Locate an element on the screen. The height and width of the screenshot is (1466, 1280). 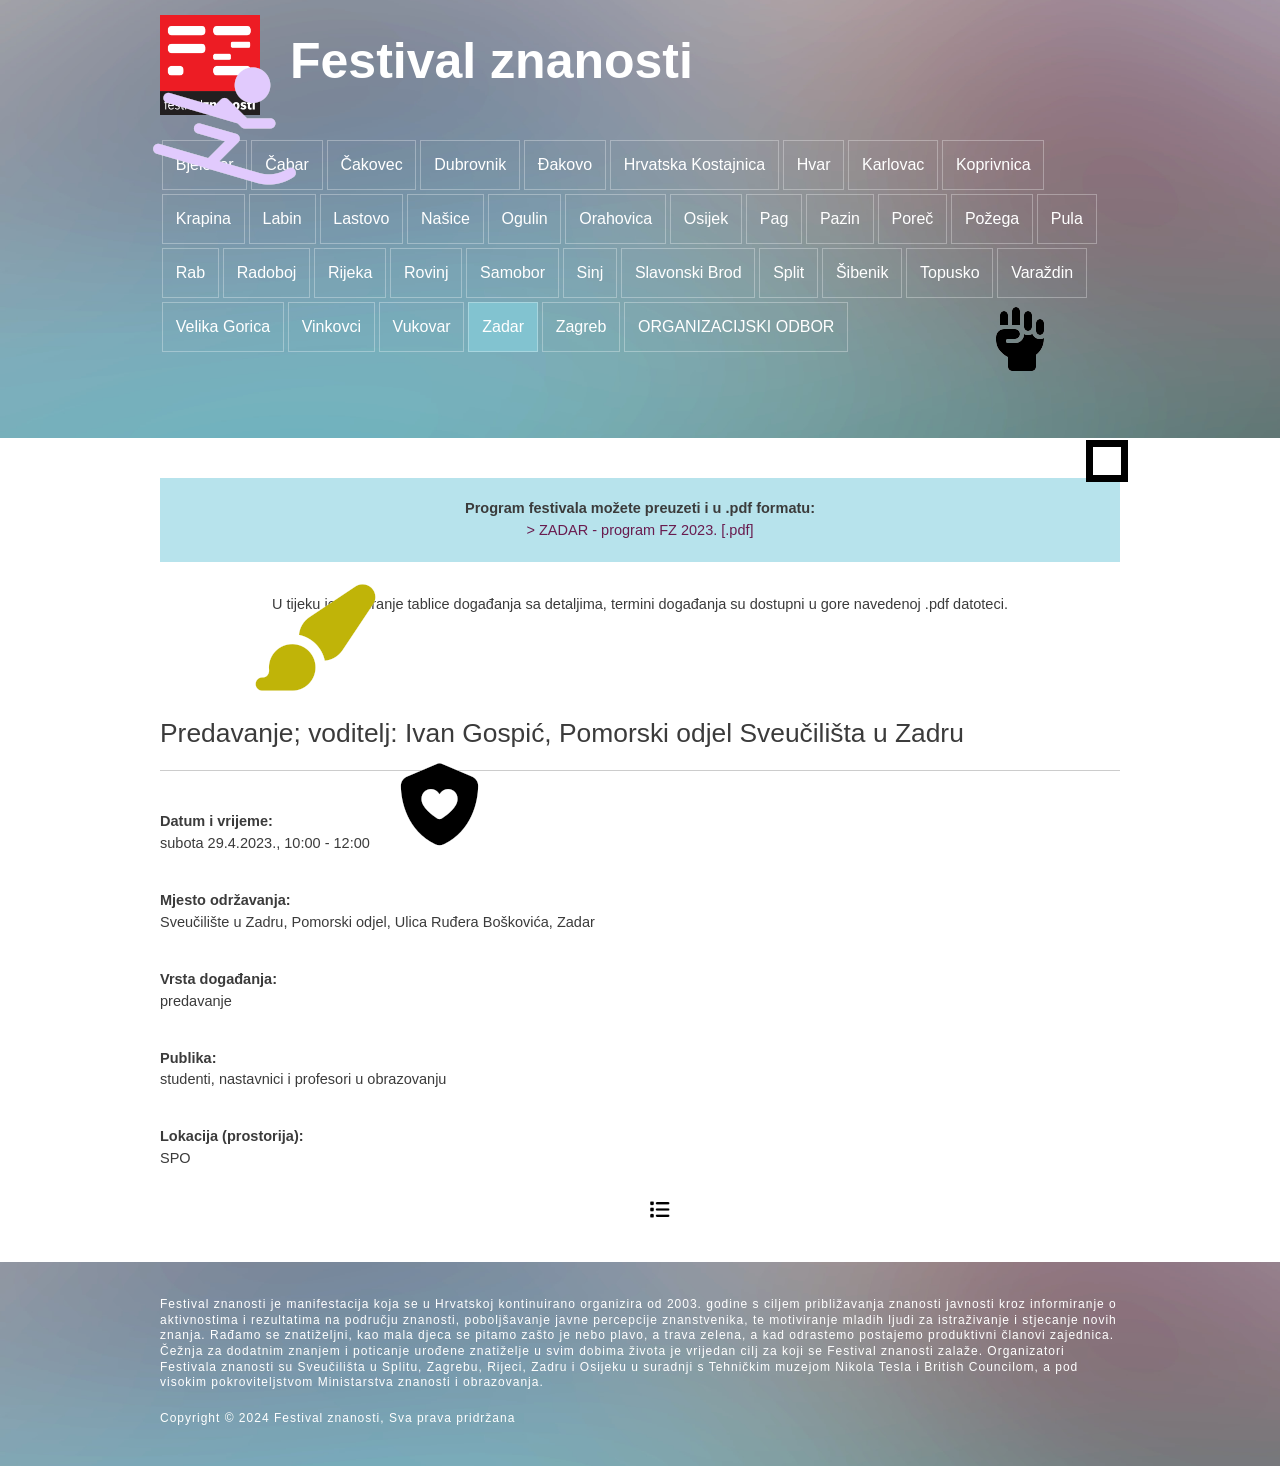
stop media playback is located at coordinates (1107, 461).